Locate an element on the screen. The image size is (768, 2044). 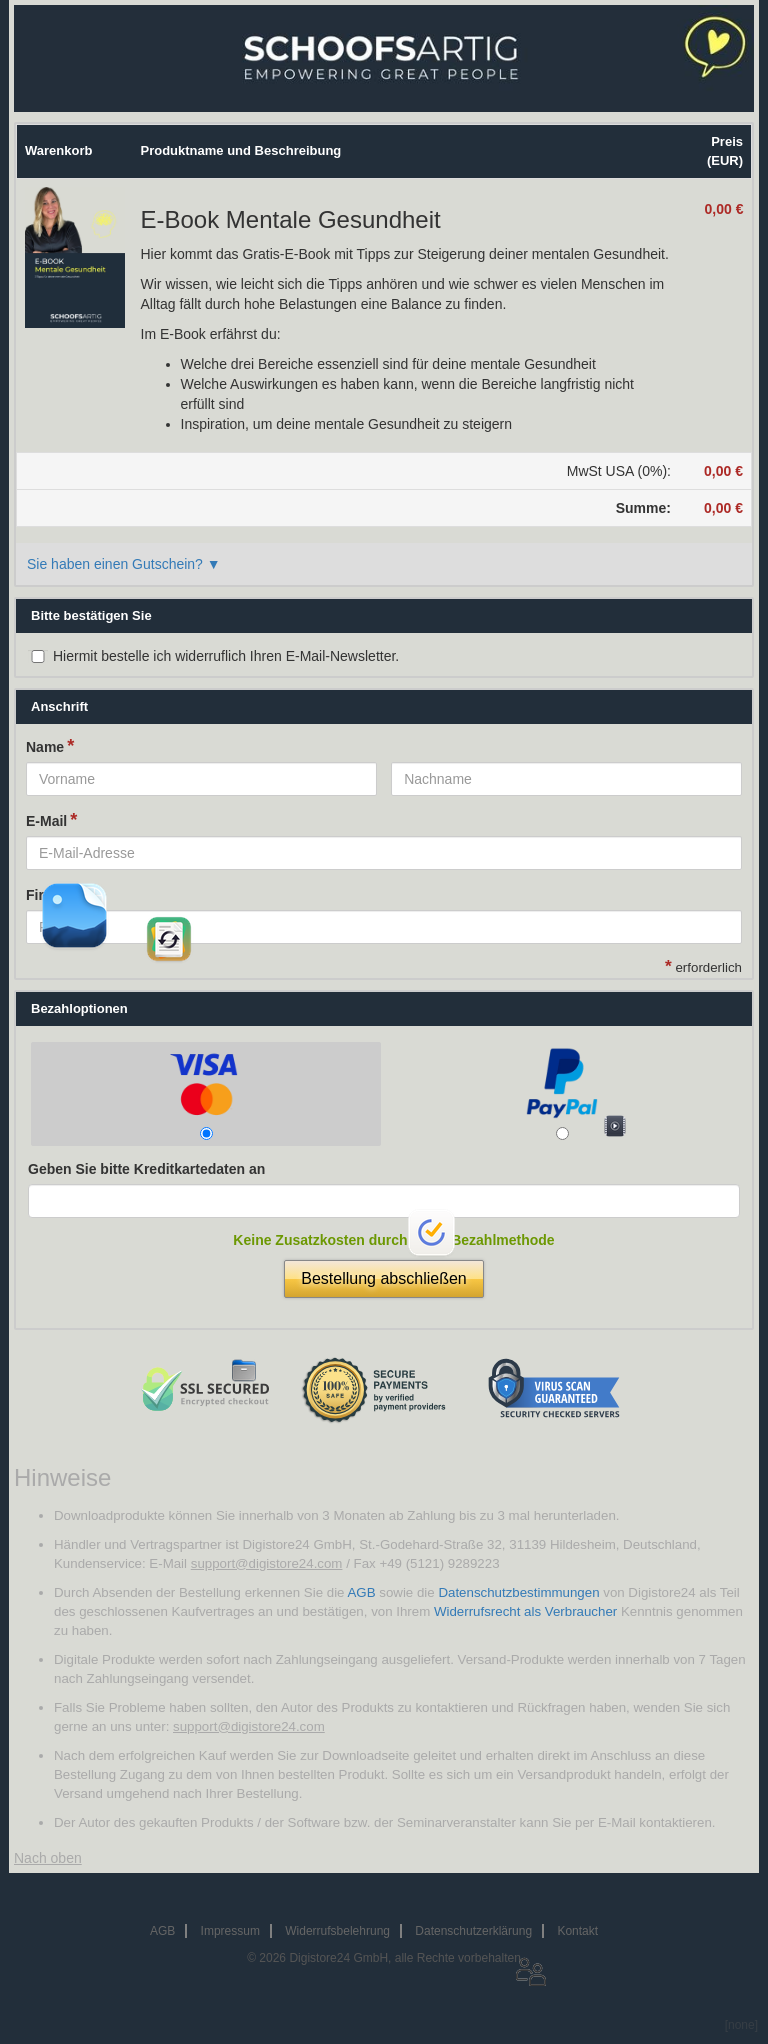
open Morphosis file conversion app is located at coordinates (169, 939).